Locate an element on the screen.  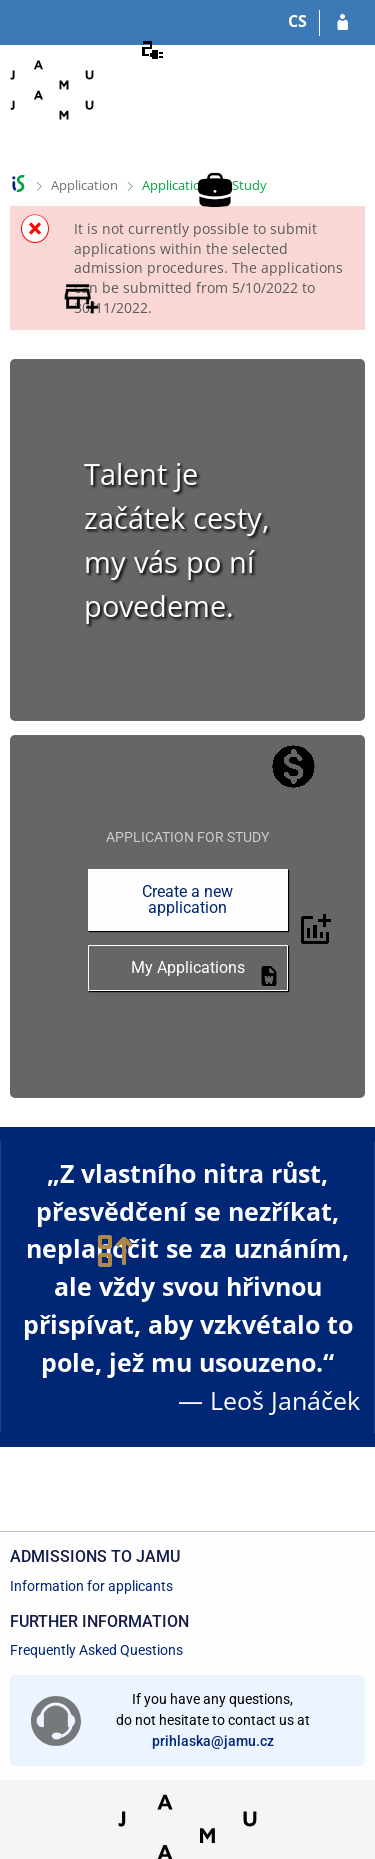
view earnings or account balance is located at coordinates (293, 766).